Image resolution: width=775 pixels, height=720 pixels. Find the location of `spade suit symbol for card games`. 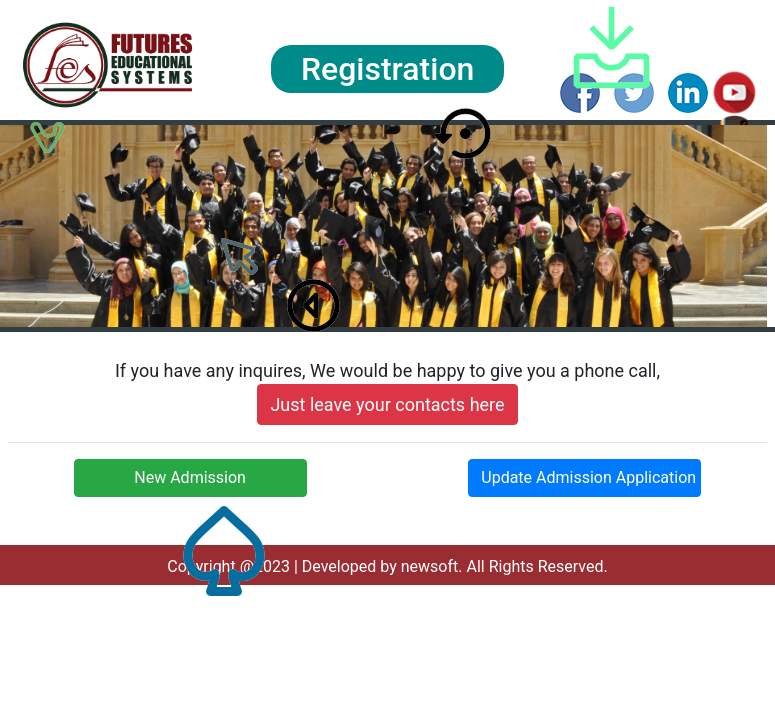

spade suit symbol for card games is located at coordinates (224, 551).